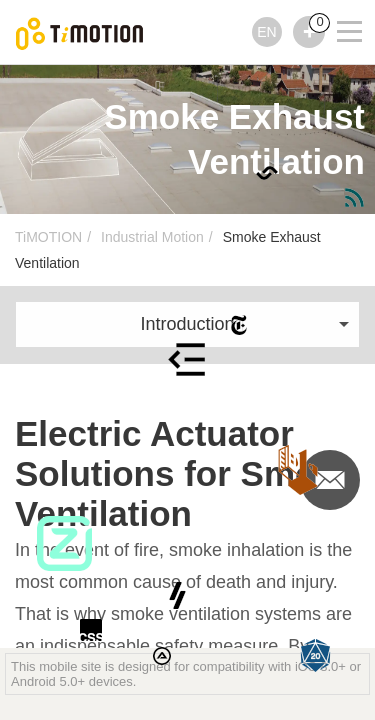 The image size is (375, 720). I want to click on visit CSS Wizardry website or resources, so click(91, 630).